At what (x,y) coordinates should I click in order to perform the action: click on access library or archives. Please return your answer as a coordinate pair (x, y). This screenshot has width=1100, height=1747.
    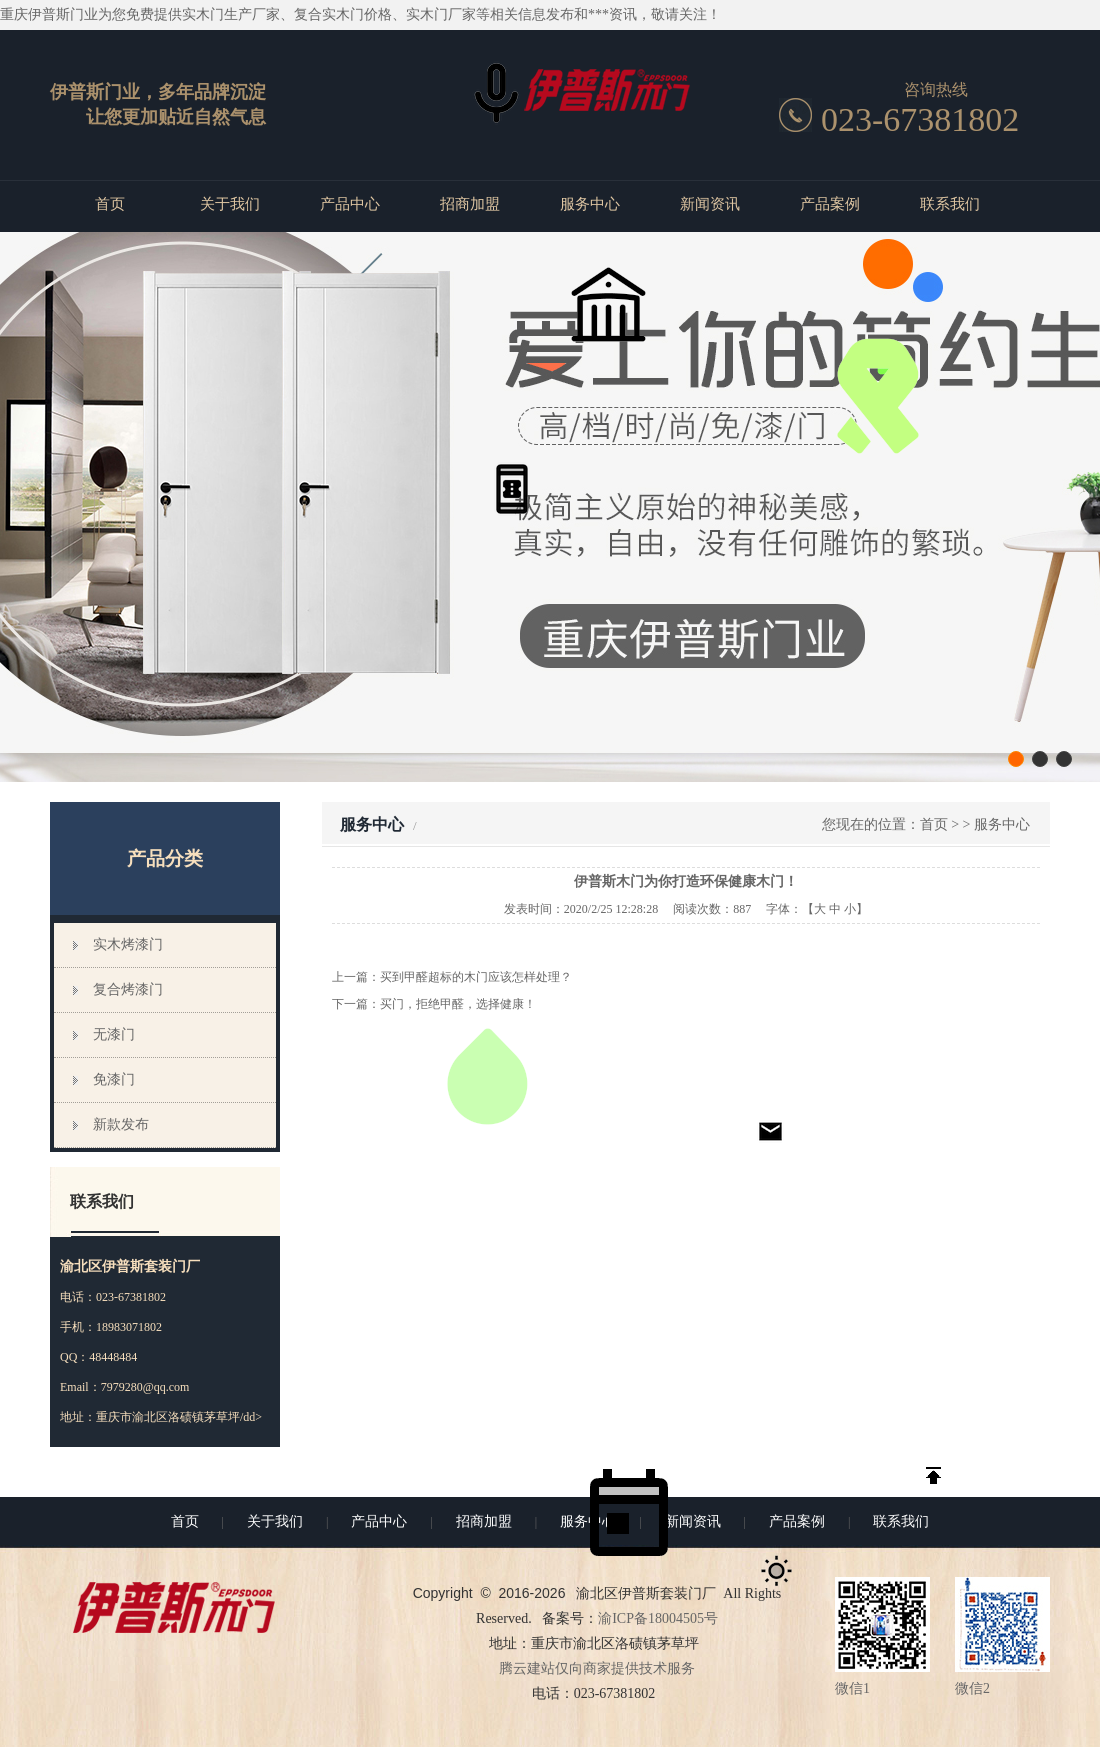
    Looking at the image, I should click on (608, 304).